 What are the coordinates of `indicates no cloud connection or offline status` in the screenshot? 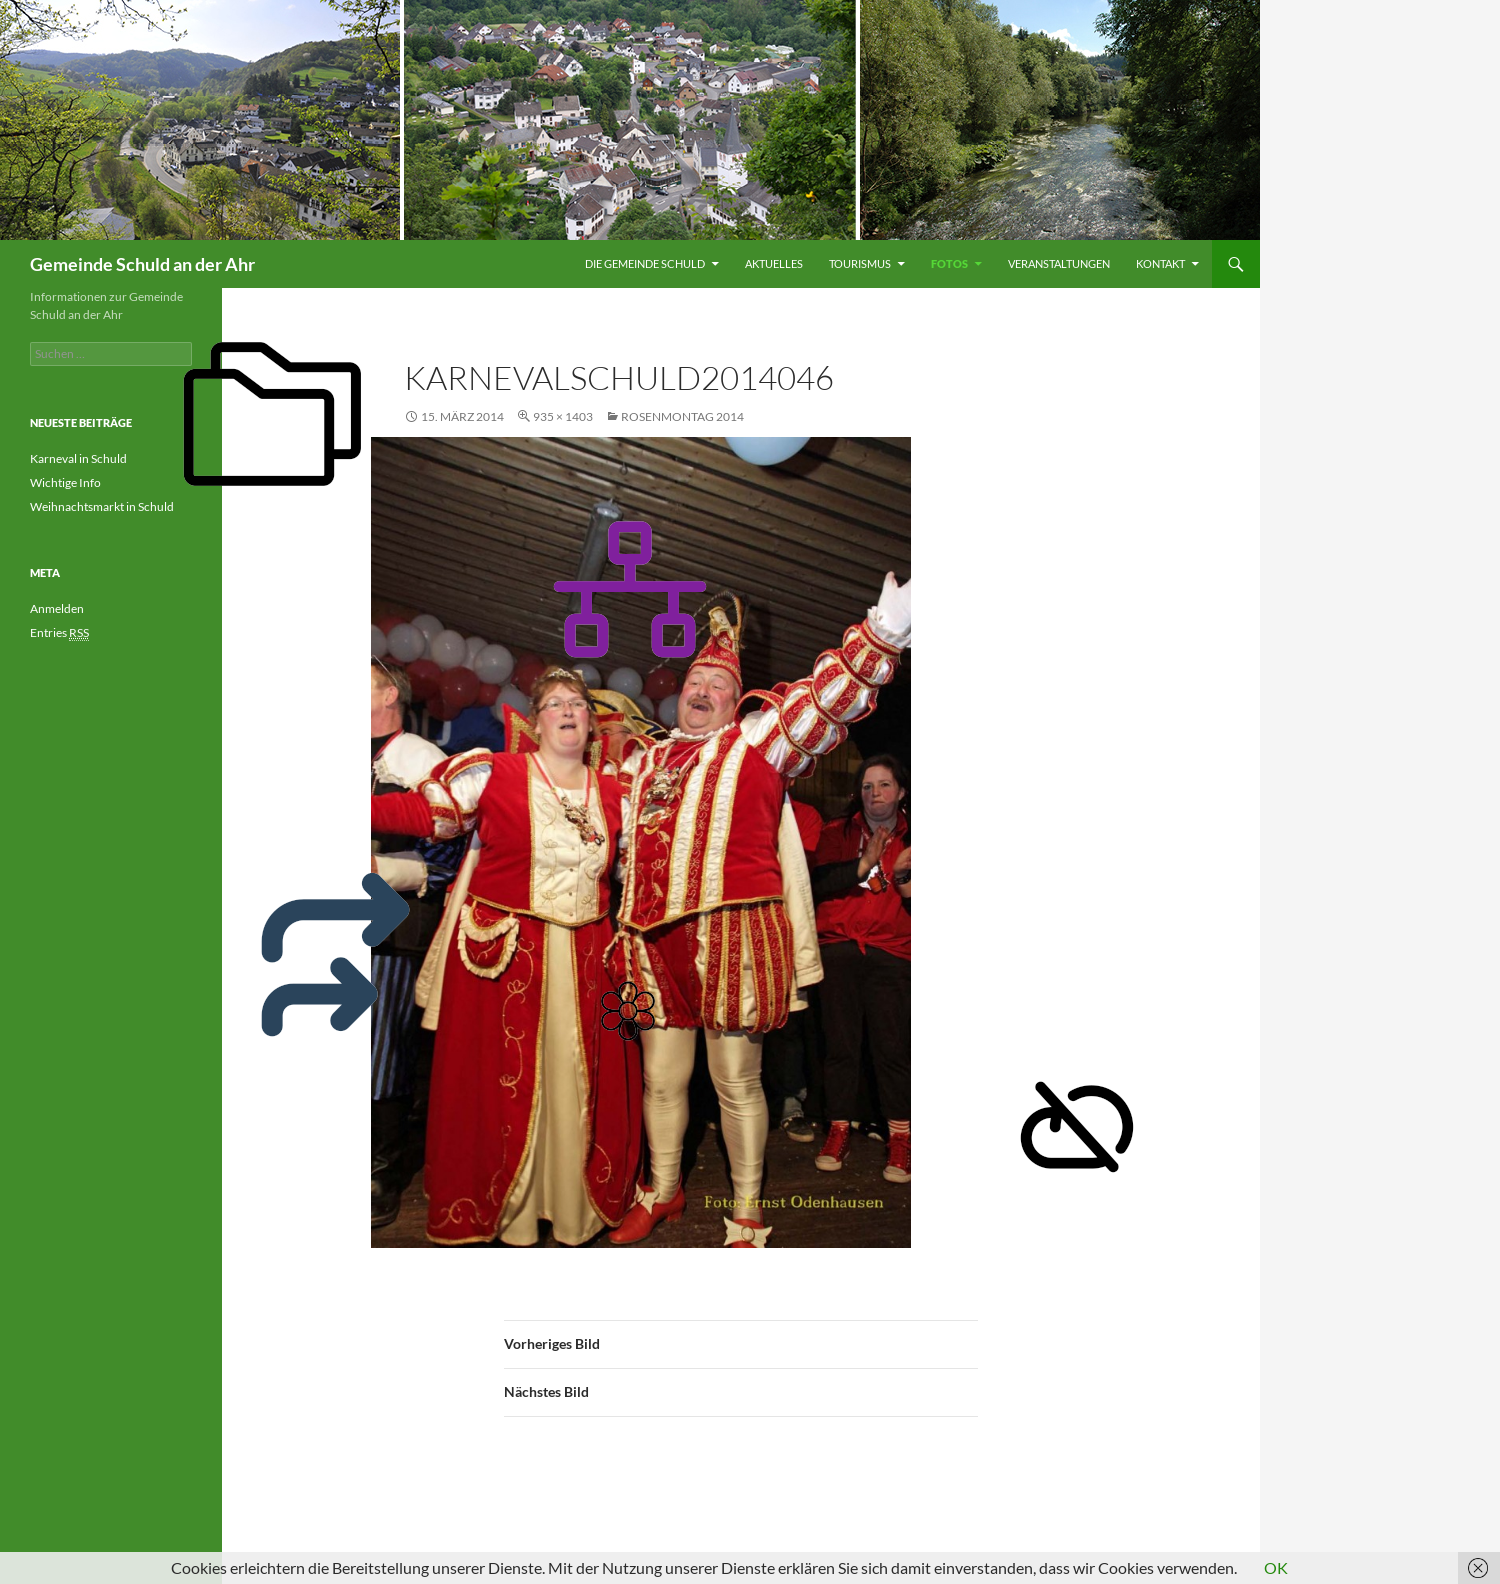 It's located at (1077, 1127).